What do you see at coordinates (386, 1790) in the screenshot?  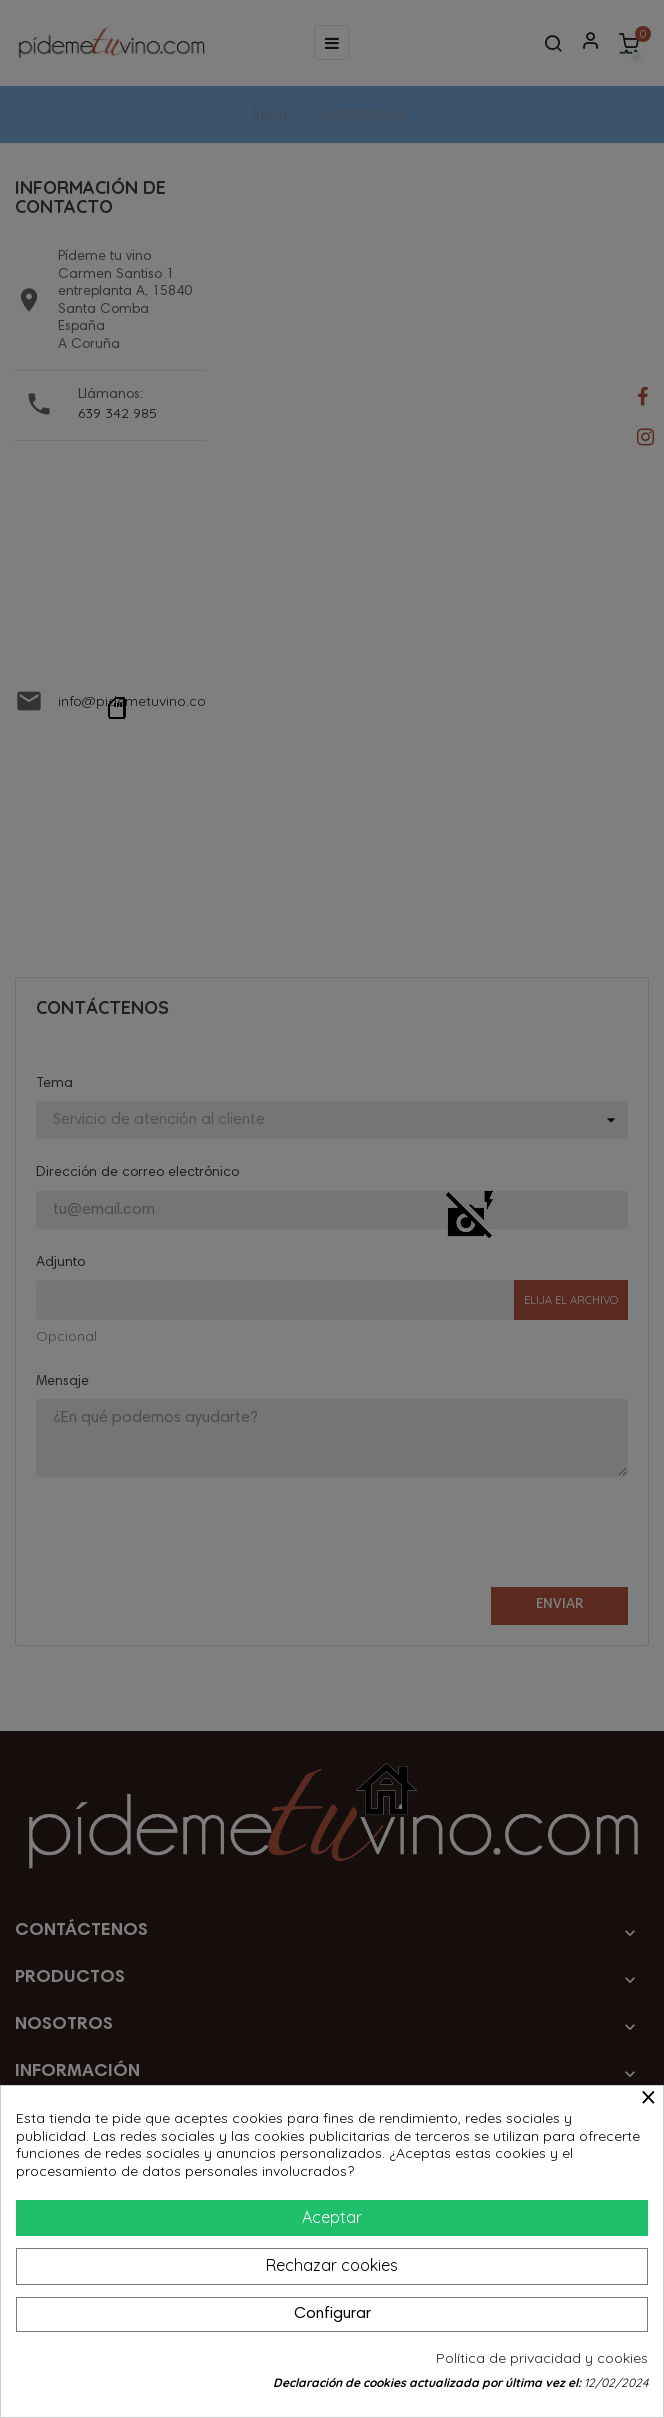 I see `go to home screen` at bounding box center [386, 1790].